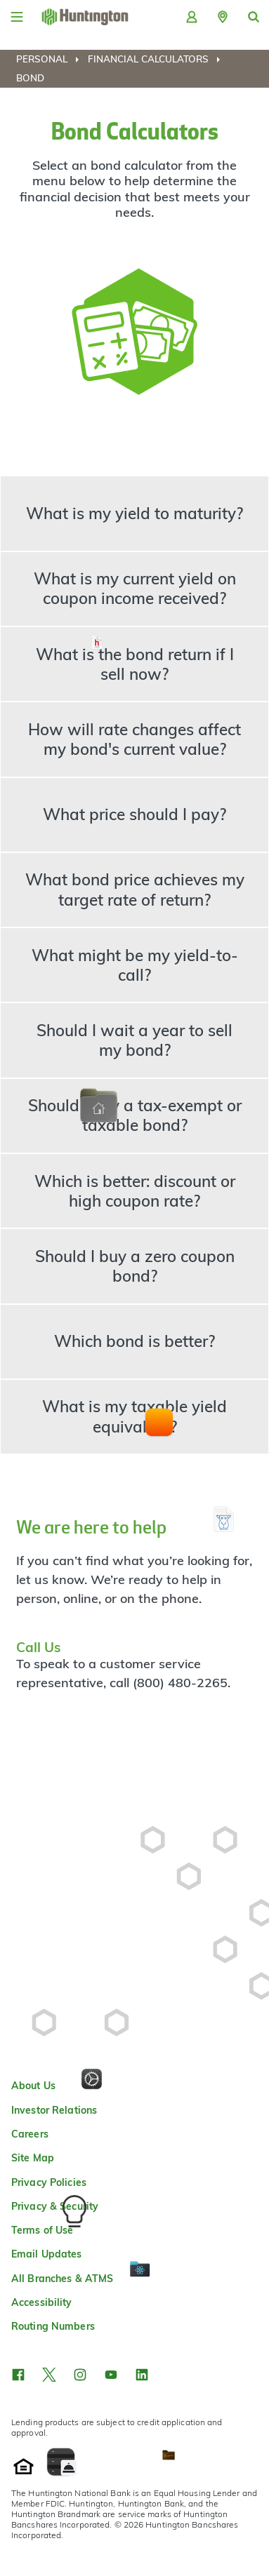 The image size is (269, 2576). What do you see at coordinates (140, 2269) in the screenshot?
I see `open react project folder` at bounding box center [140, 2269].